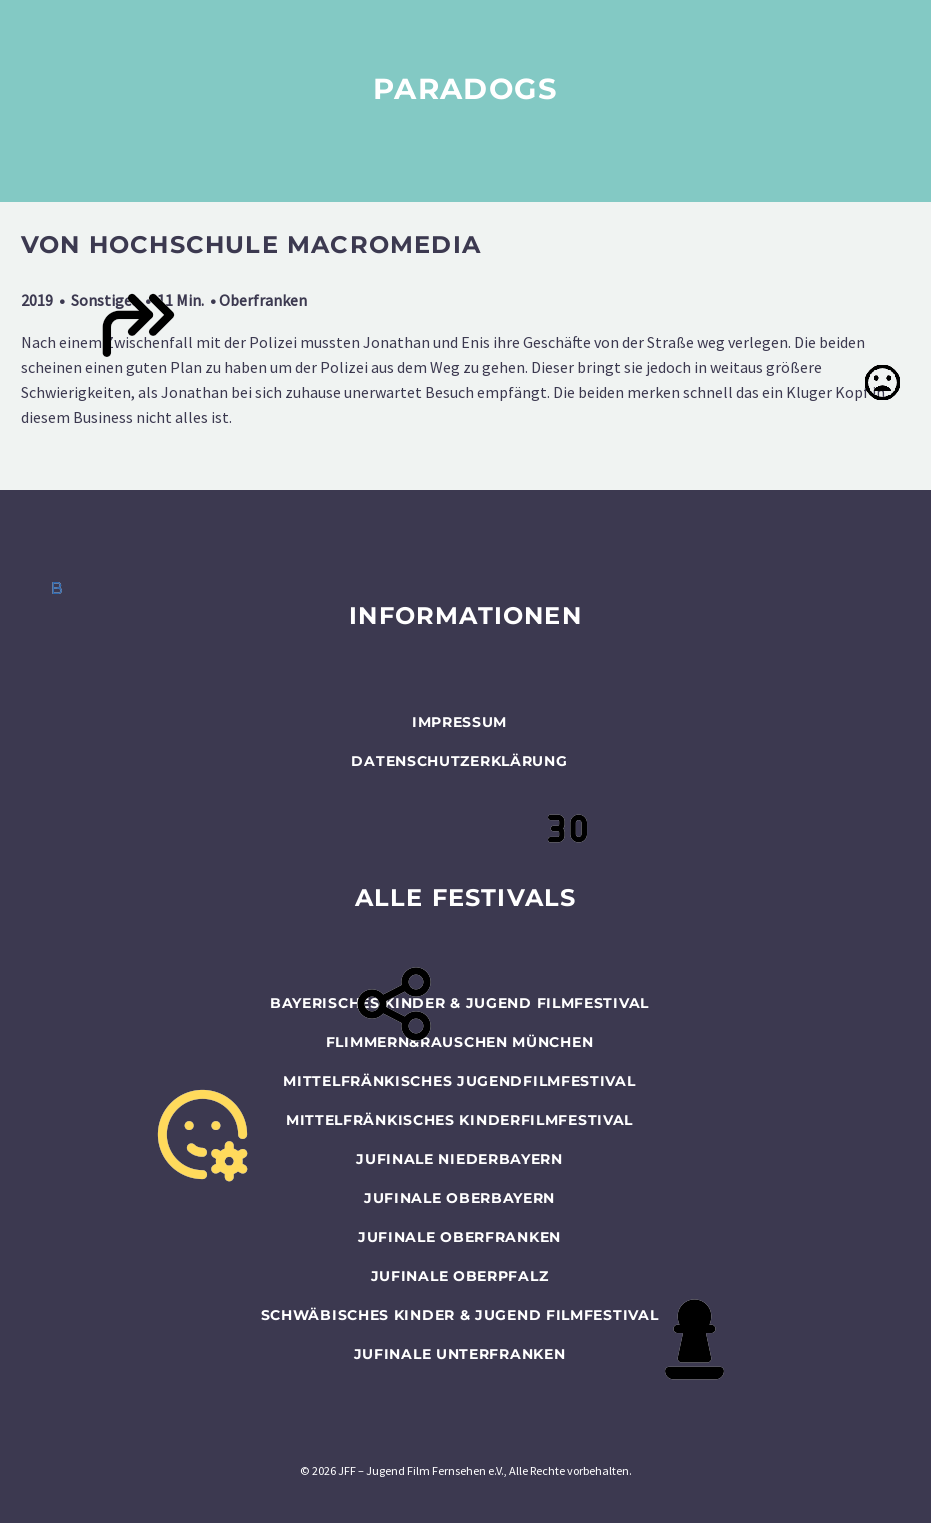 Image resolution: width=931 pixels, height=1523 pixels. What do you see at coordinates (57, 588) in the screenshot?
I see `apply bold formatting to selected text` at bounding box center [57, 588].